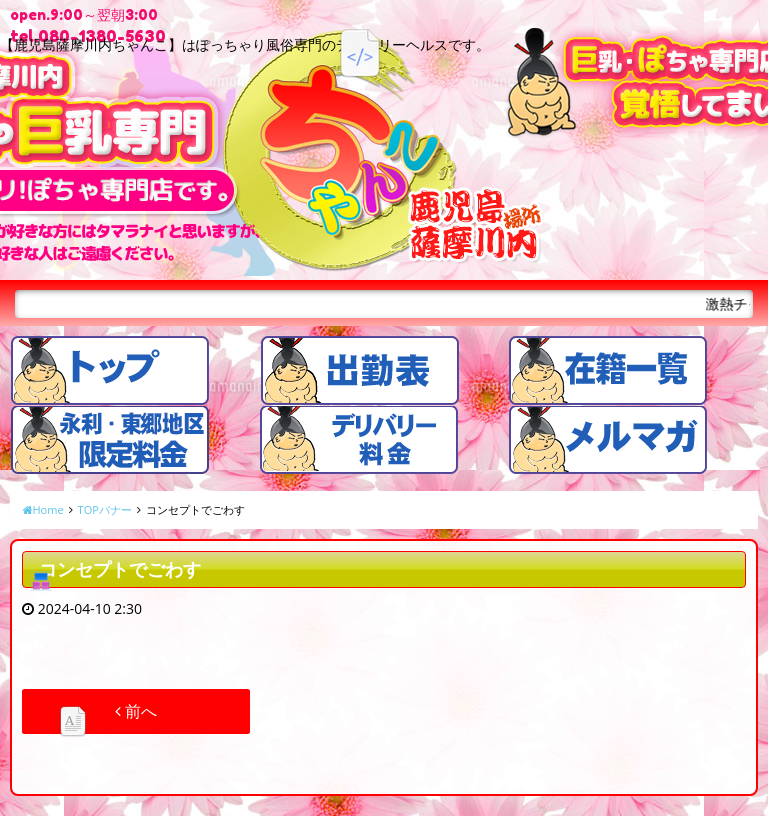 This screenshot has width=768, height=816. Describe the element at coordinates (360, 53) in the screenshot. I see `an HTML or code file type indicator` at that location.